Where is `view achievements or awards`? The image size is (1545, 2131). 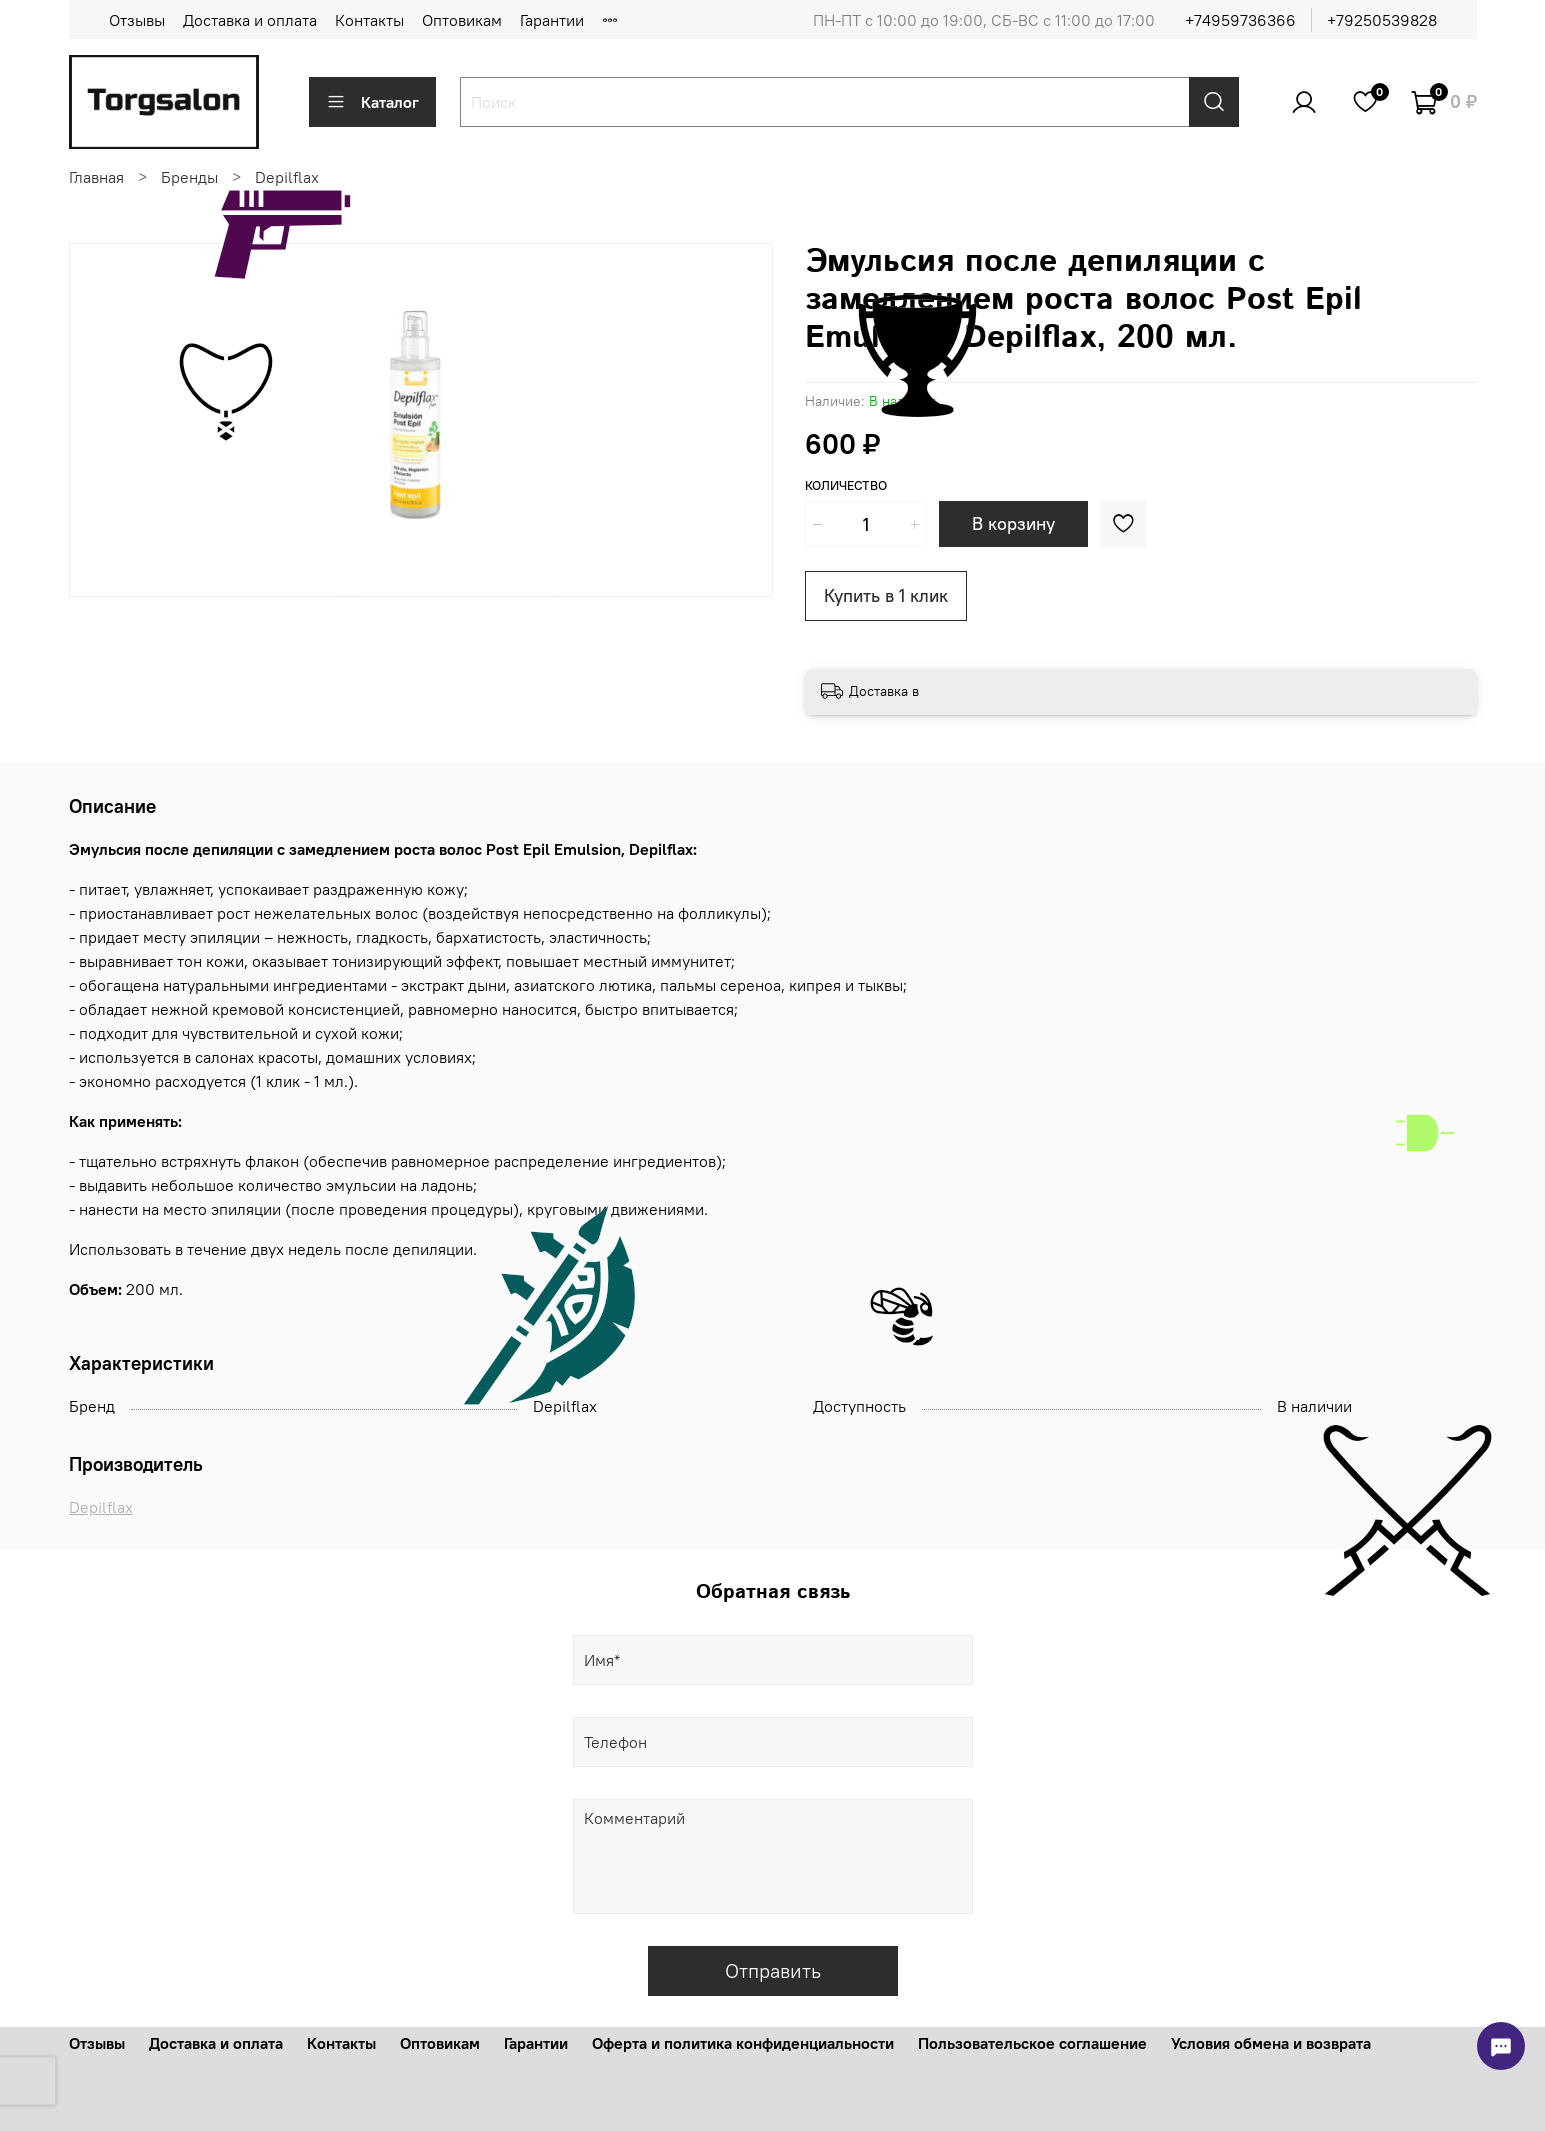
view achievements or awards is located at coordinates (917, 355).